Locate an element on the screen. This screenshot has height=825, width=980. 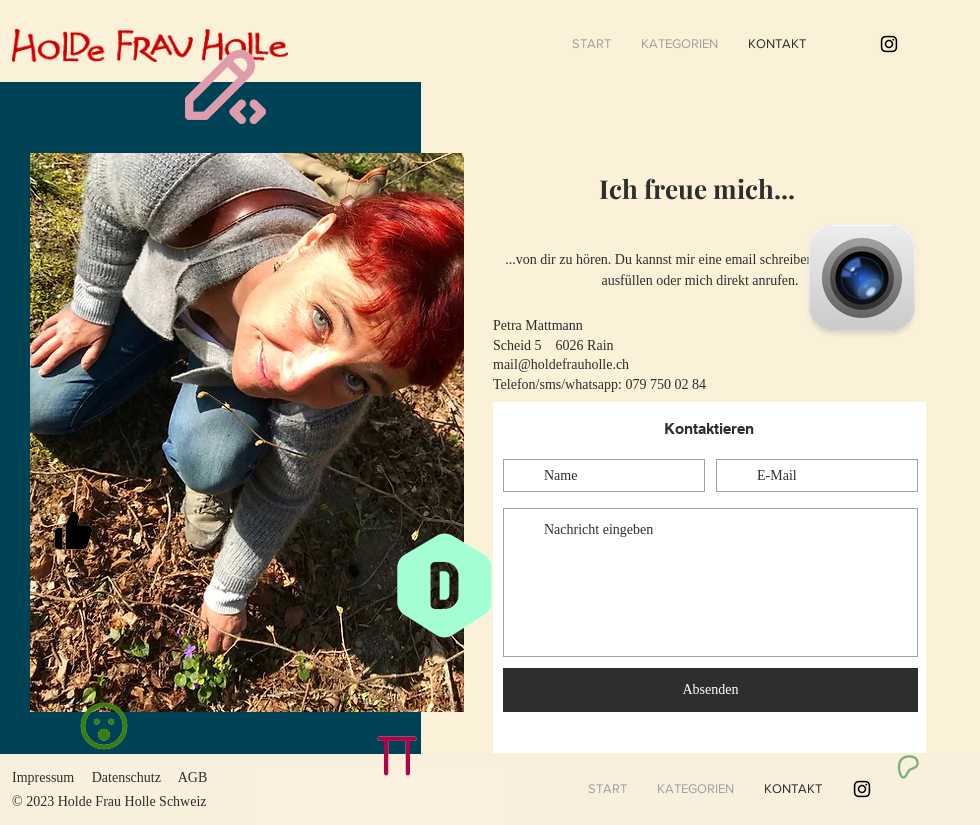
visit creator's patreon page is located at coordinates (907, 766).